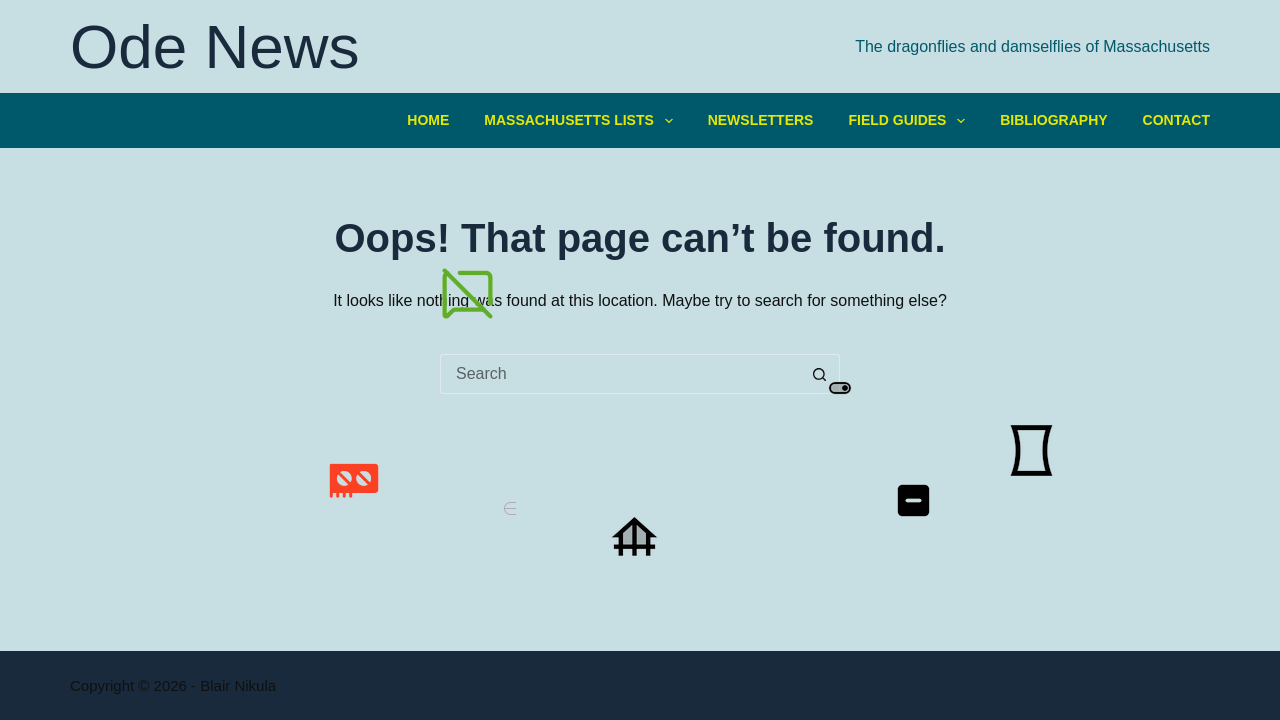 The height and width of the screenshot is (720, 1280). Describe the element at coordinates (354, 480) in the screenshot. I see `view graphics card or GPU information` at that location.